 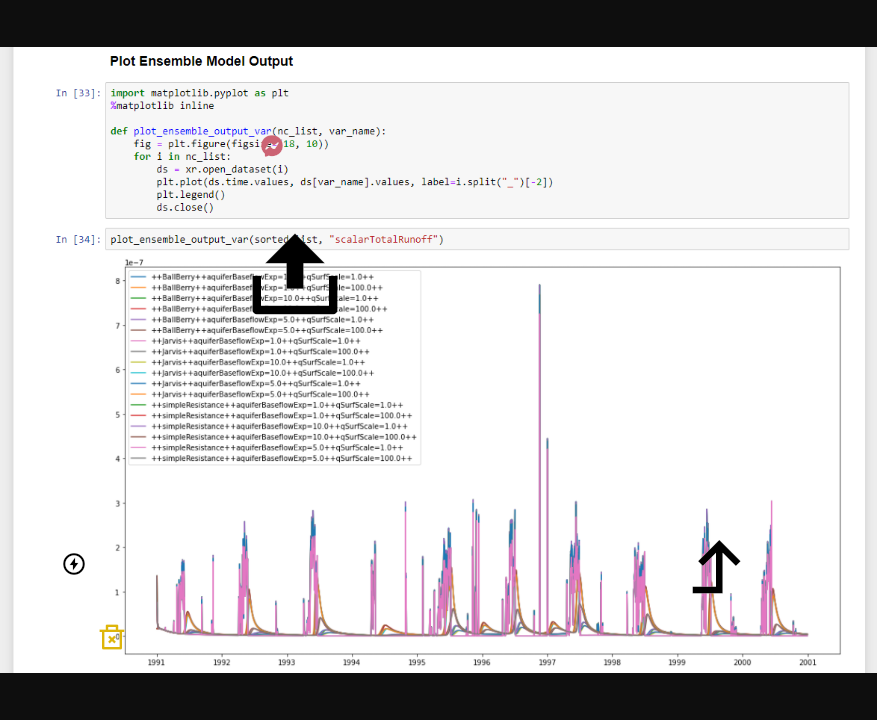 What do you see at coordinates (716, 570) in the screenshot?
I see `turn right then continue forward` at bounding box center [716, 570].